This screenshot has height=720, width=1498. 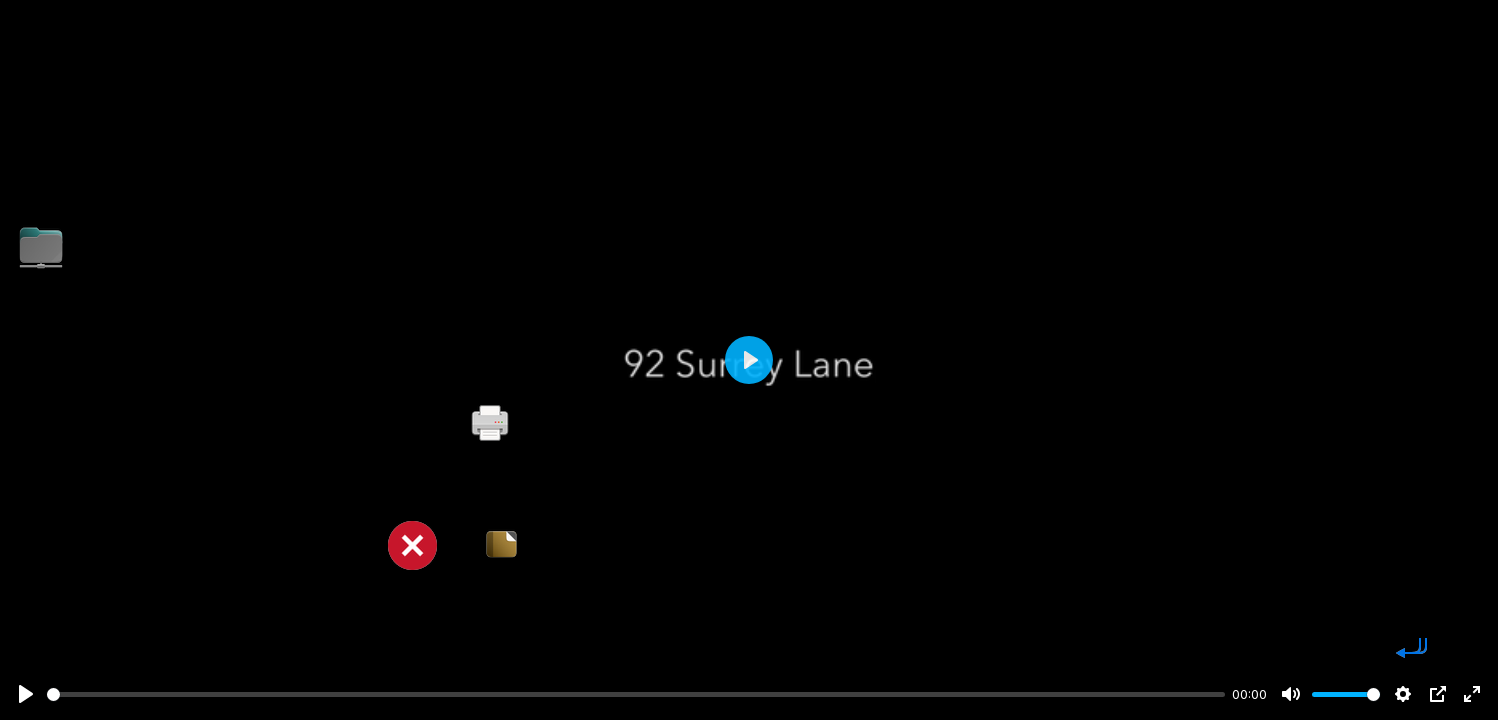 What do you see at coordinates (1411, 646) in the screenshot?
I see `reply to all recipients of an email` at bounding box center [1411, 646].